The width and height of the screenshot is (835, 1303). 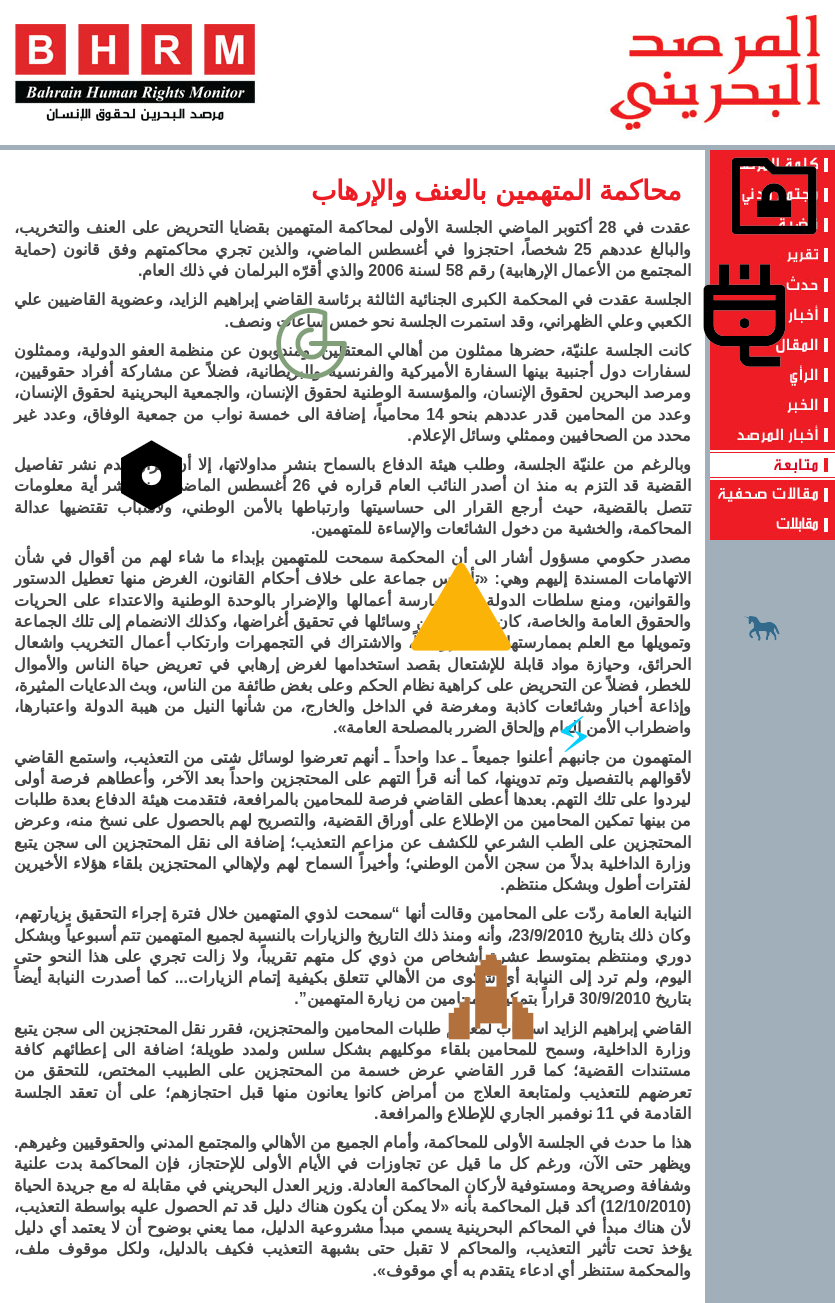 I want to click on gunicorn python WSGI server branding, so click(x=761, y=628).